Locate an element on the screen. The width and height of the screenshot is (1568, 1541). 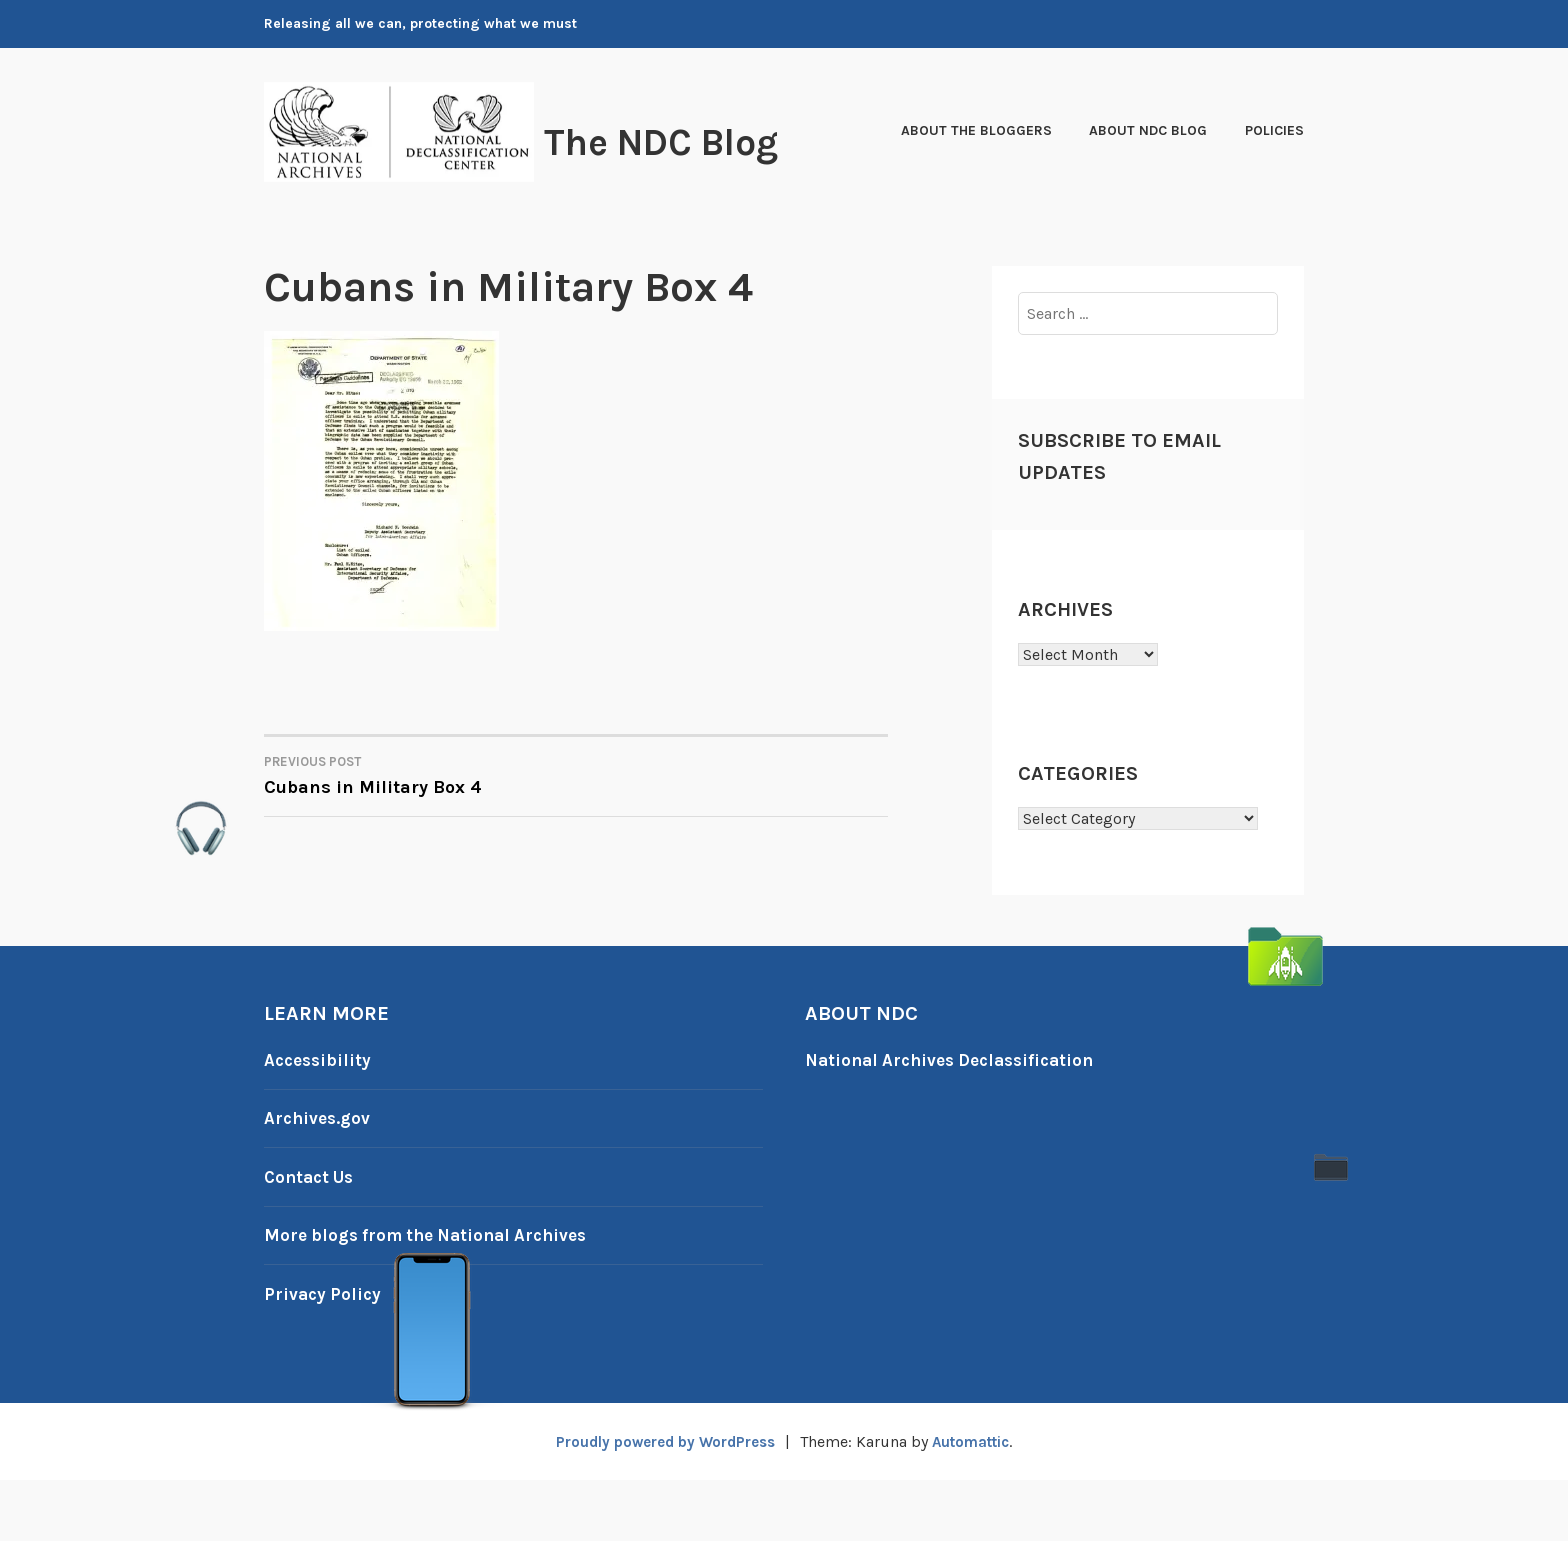
selected folder in mail sidebar is located at coordinates (1331, 1167).